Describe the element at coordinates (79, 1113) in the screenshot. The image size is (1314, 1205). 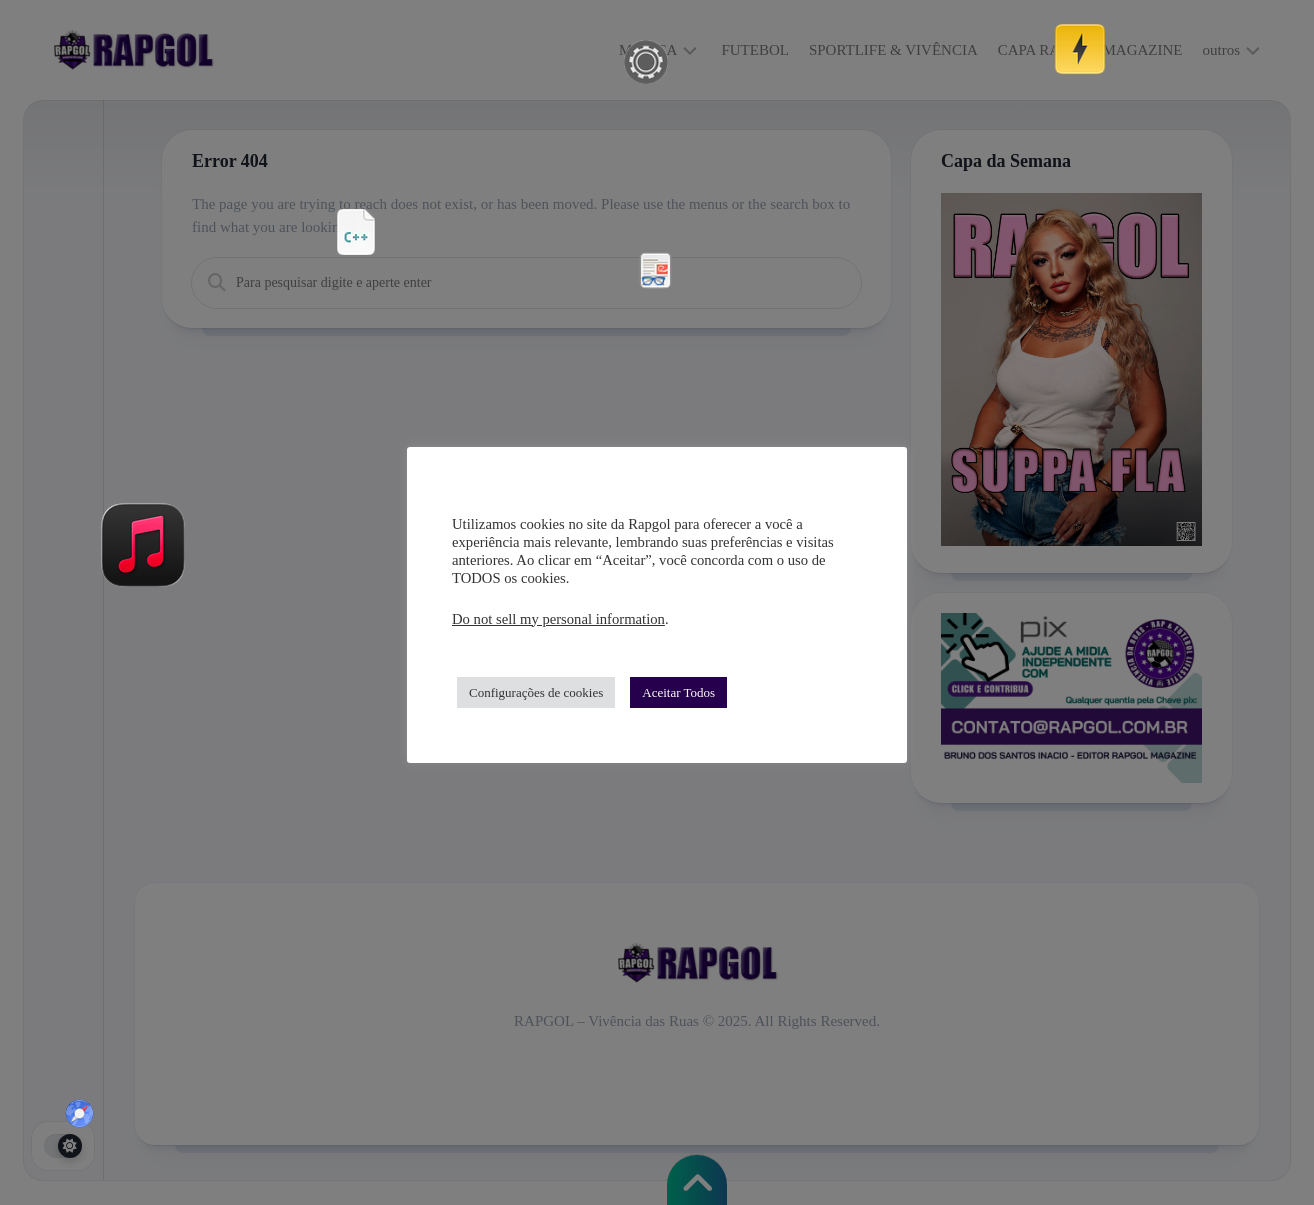
I see `open the web browser app` at that location.